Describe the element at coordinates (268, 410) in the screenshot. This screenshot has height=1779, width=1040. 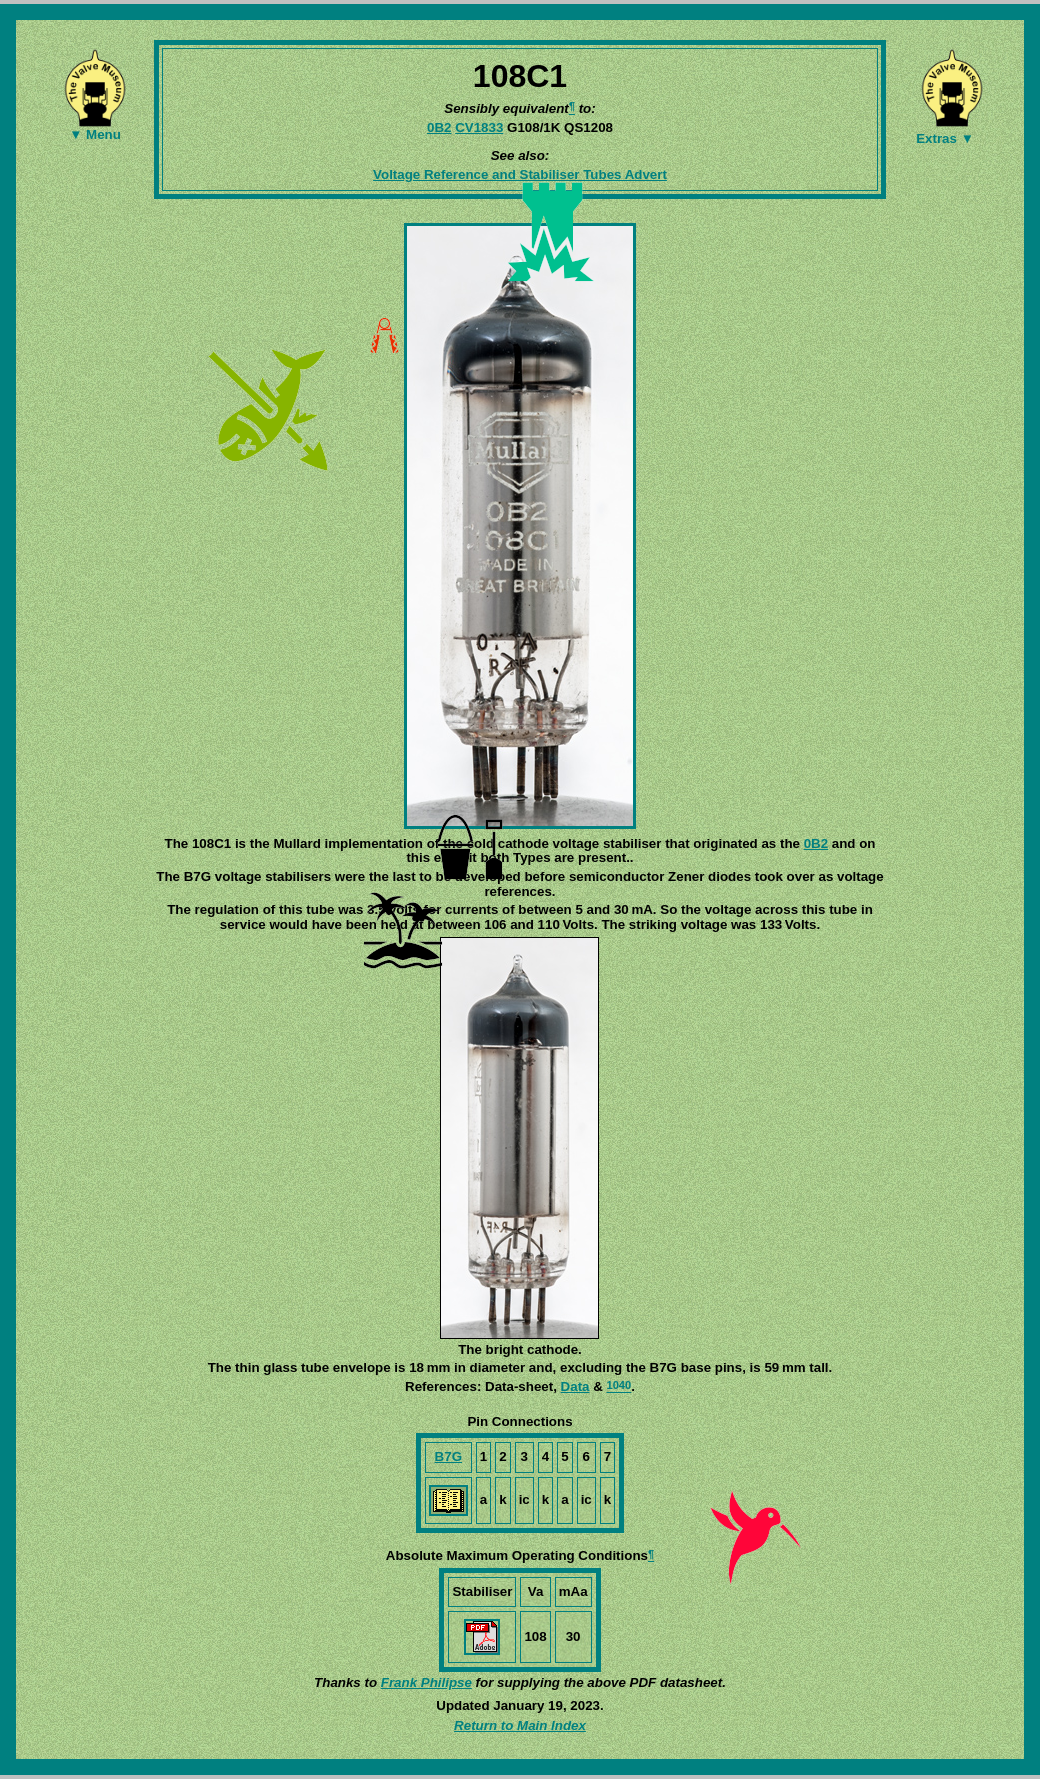
I see `spearfishing activity or game mode` at that location.